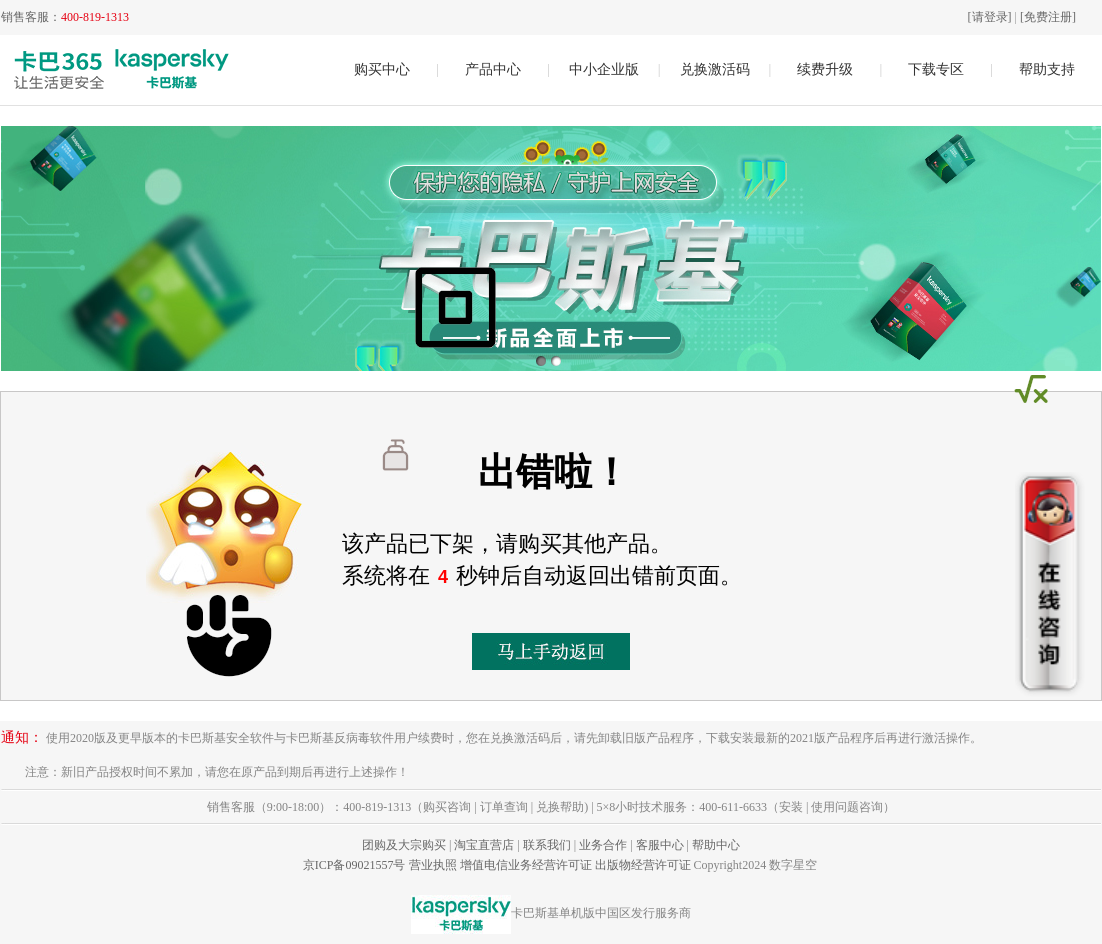  Describe the element at coordinates (229, 634) in the screenshot. I see `indicates solidarity or support action` at that location.